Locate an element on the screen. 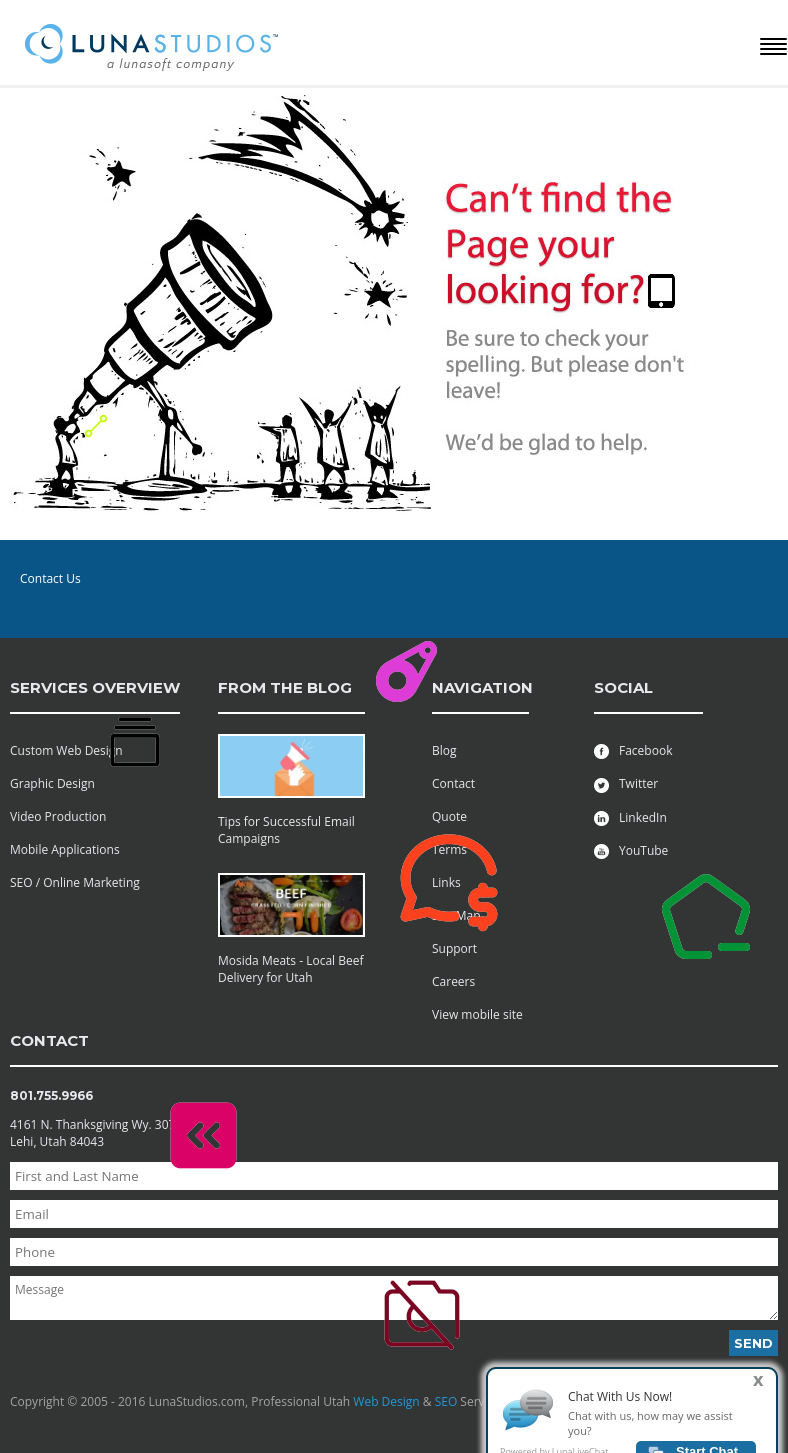 This screenshot has width=788, height=1453. send or receive payment messages is located at coordinates (449, 878).